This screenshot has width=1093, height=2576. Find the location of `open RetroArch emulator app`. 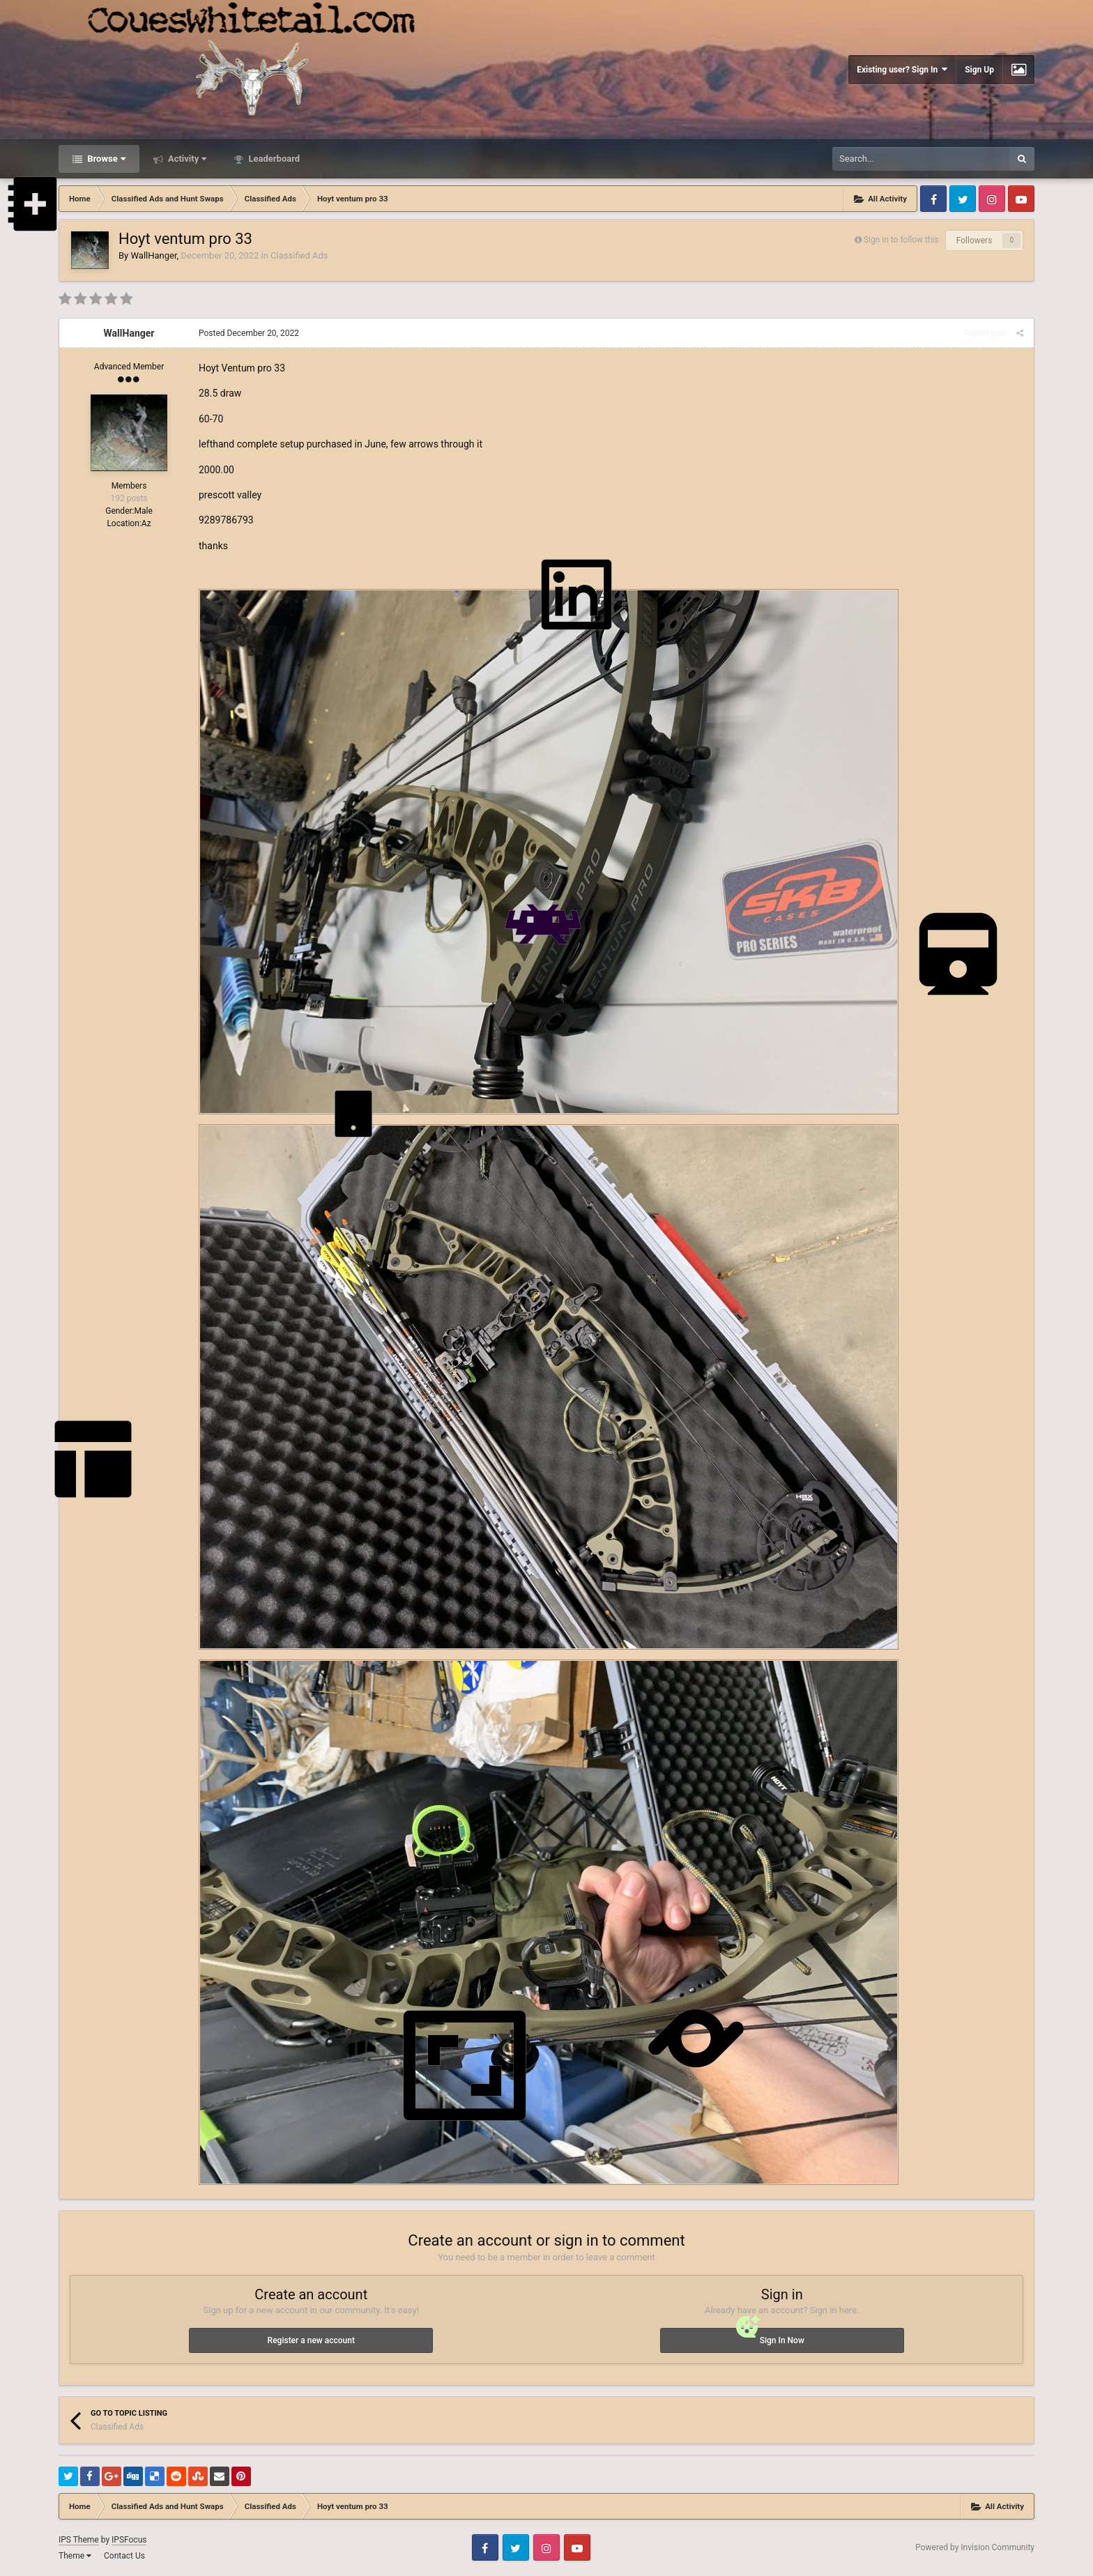

open RetroArch emulator app is located at coordinates (543, 924).